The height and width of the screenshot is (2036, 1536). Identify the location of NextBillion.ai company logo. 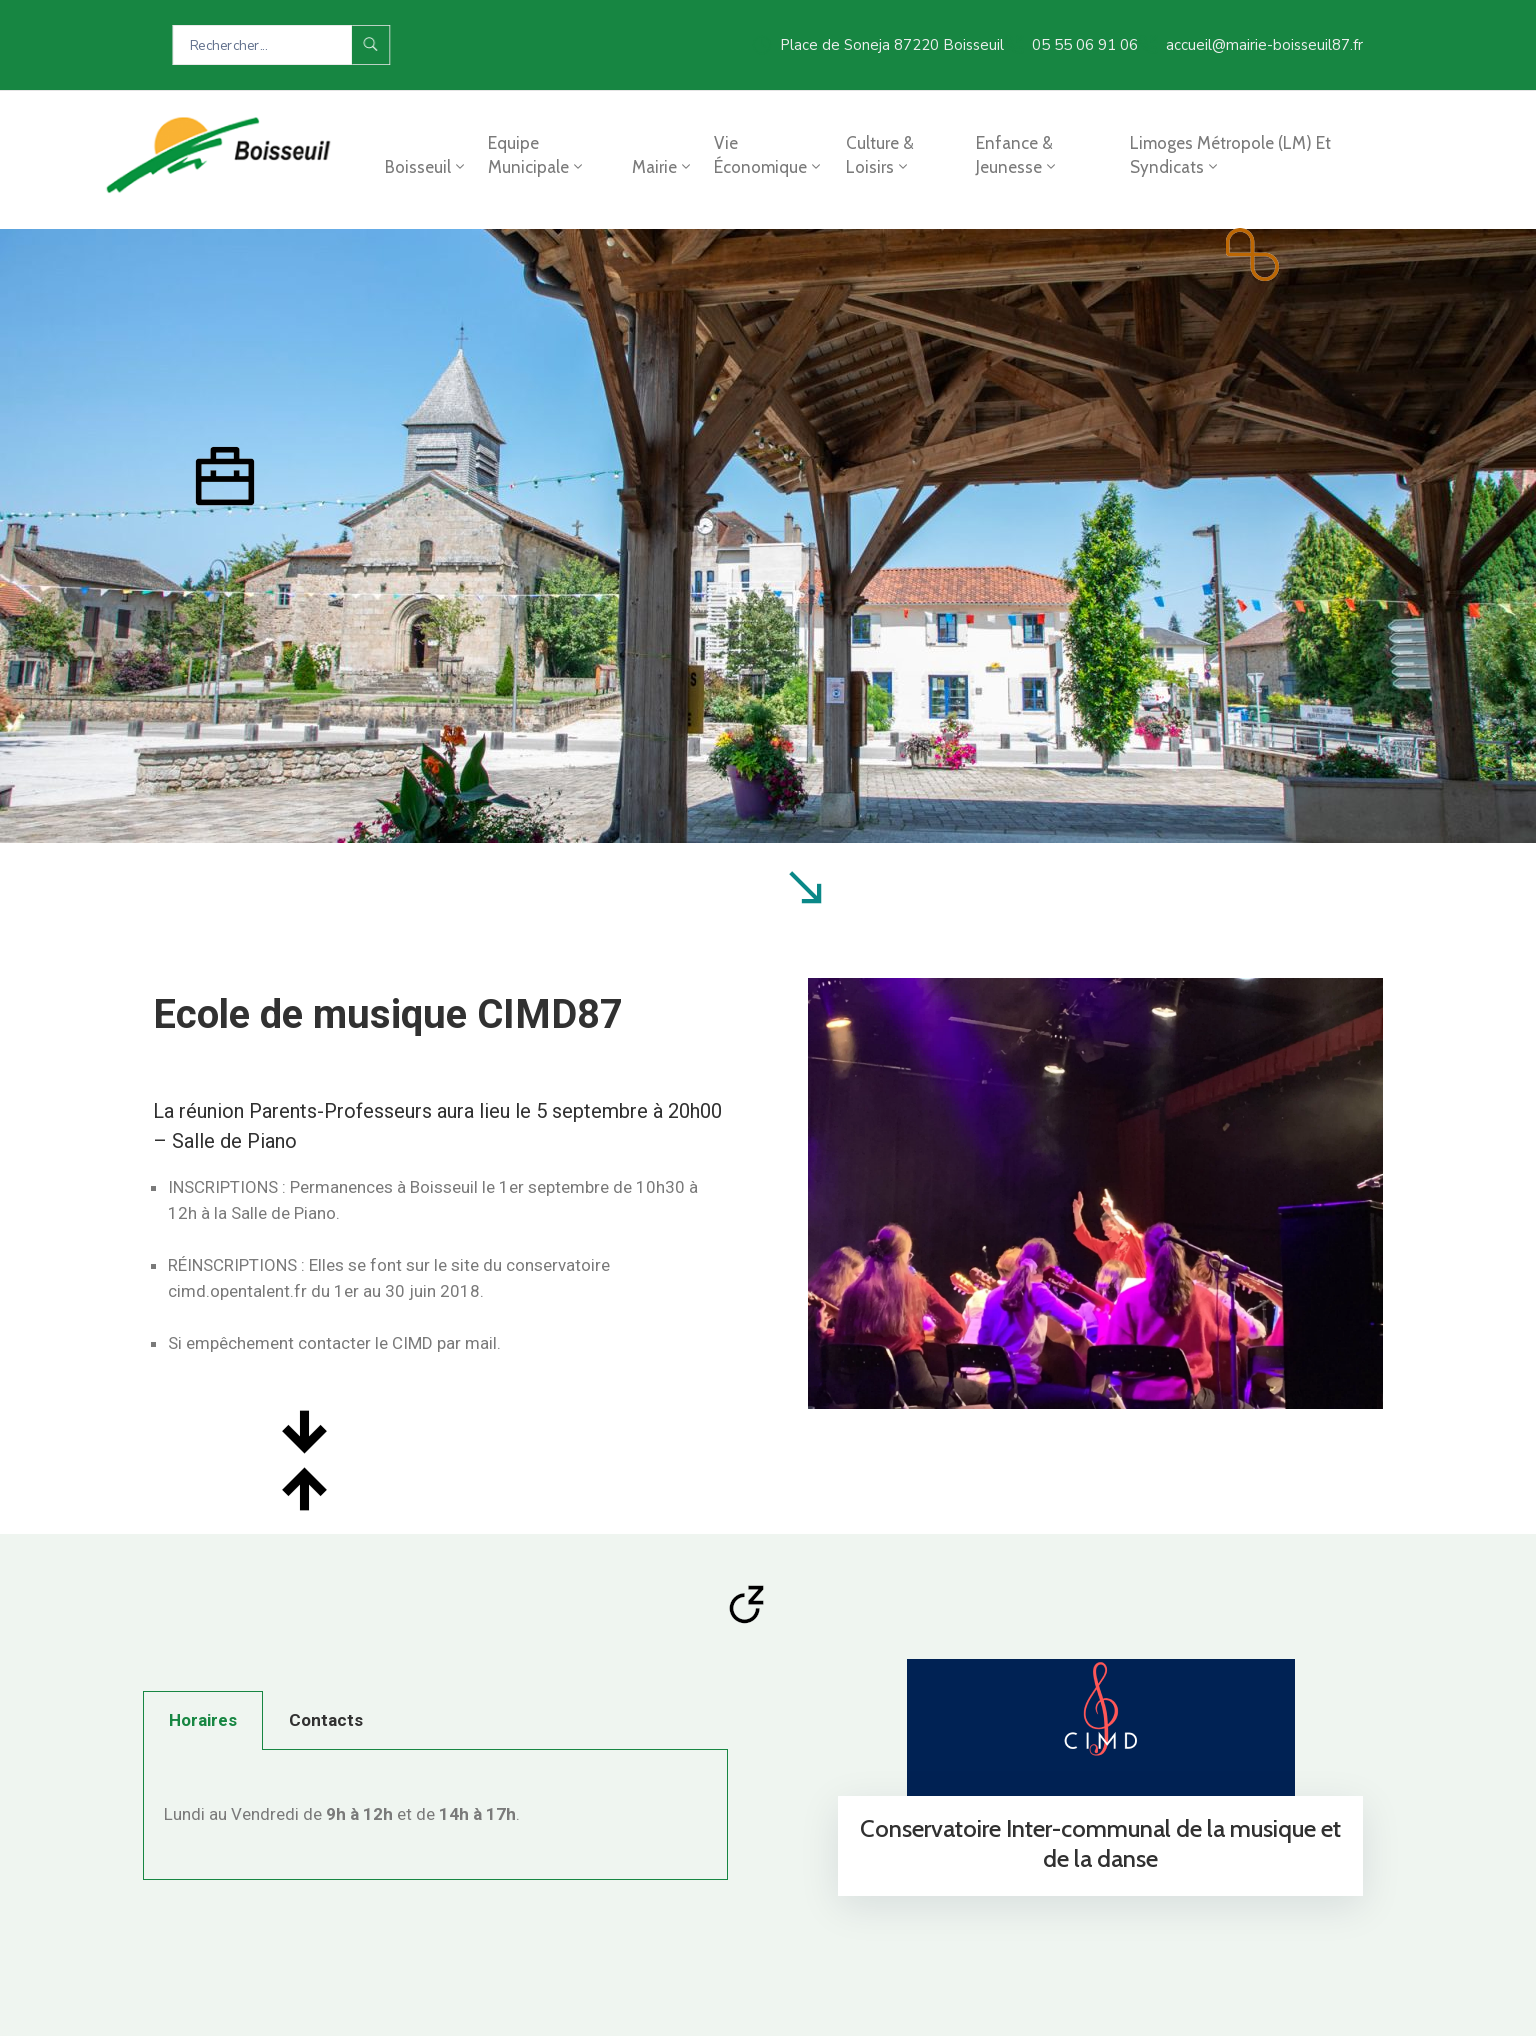
(1252, 254).